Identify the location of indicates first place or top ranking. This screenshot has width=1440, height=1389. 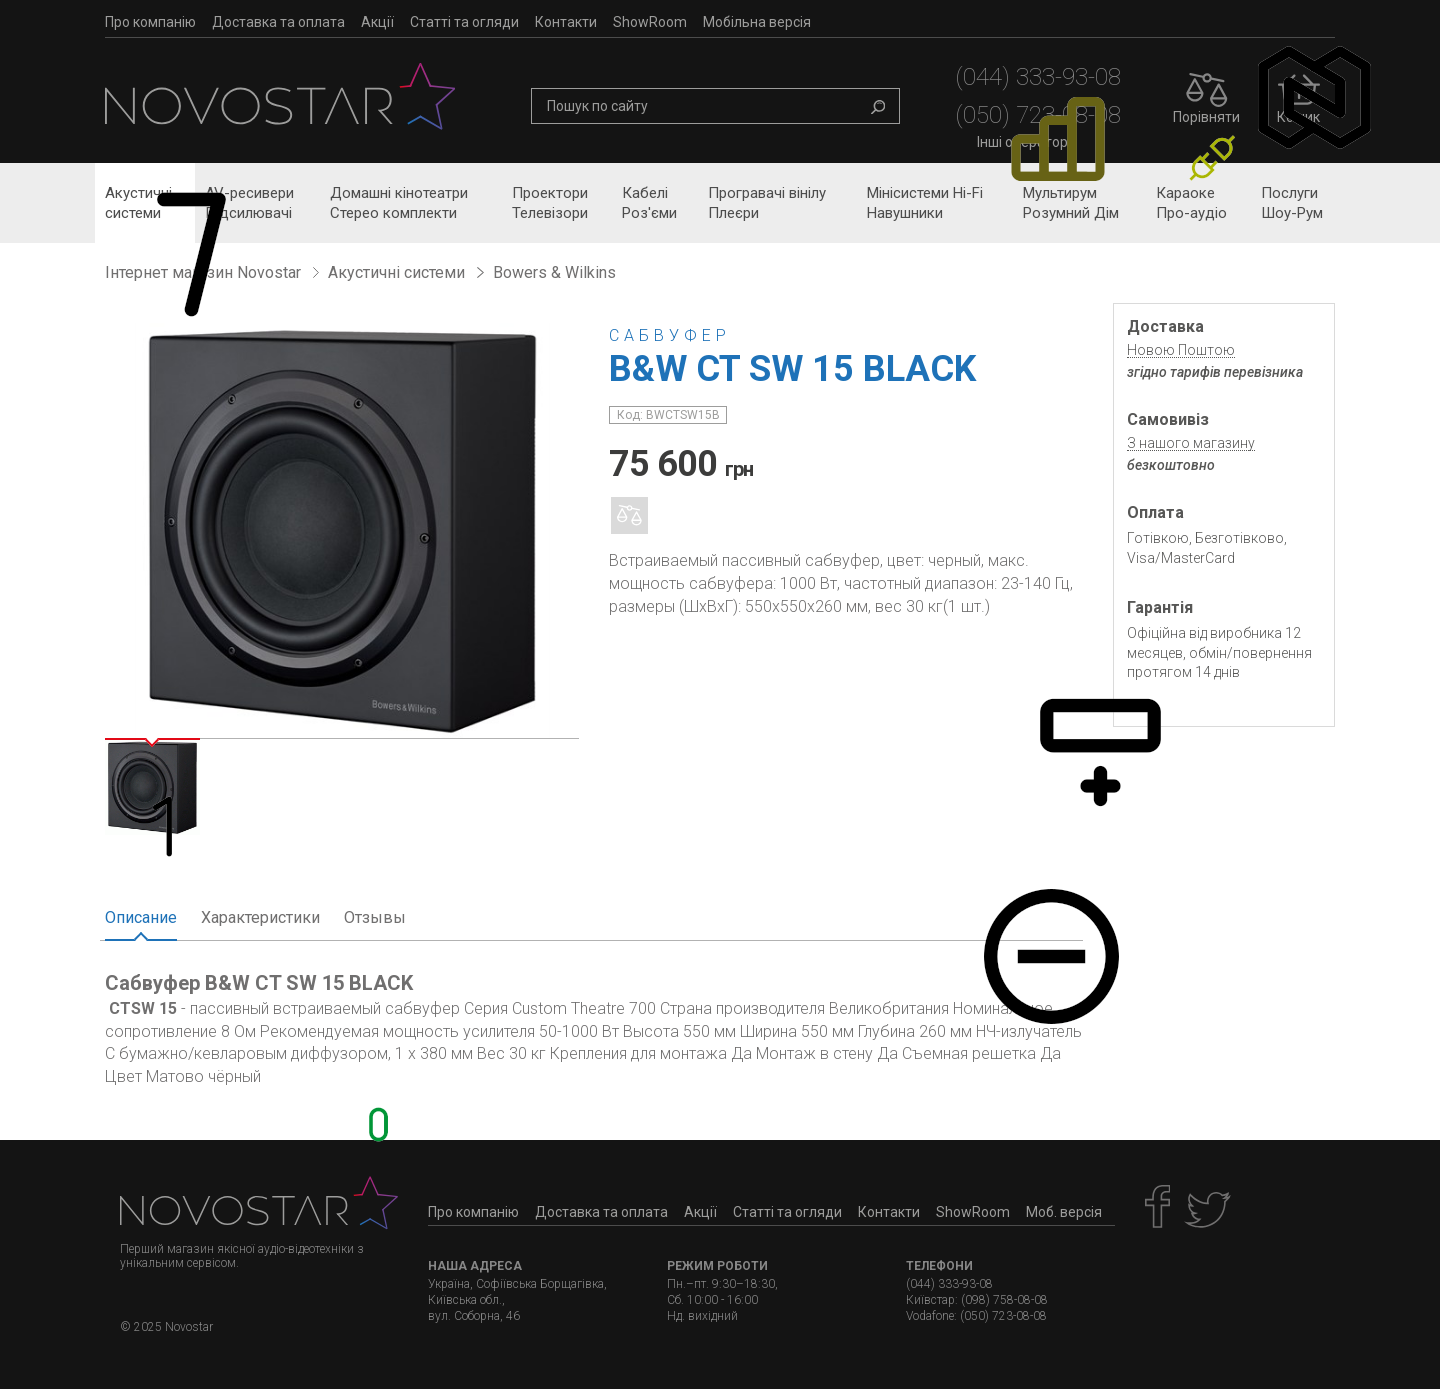
(166, 826).